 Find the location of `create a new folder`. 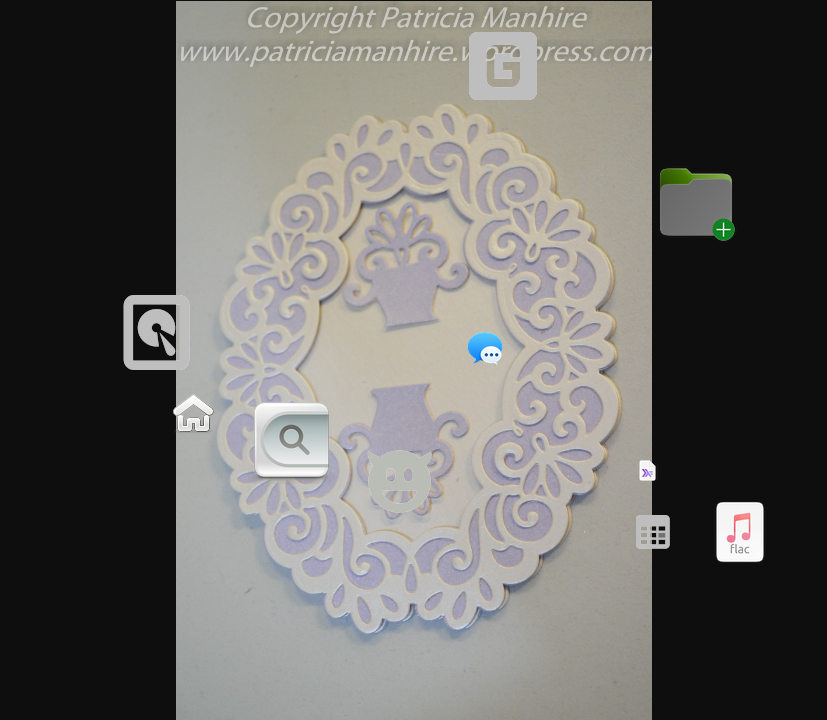

create a new folder is located at coordinates (696, 202).